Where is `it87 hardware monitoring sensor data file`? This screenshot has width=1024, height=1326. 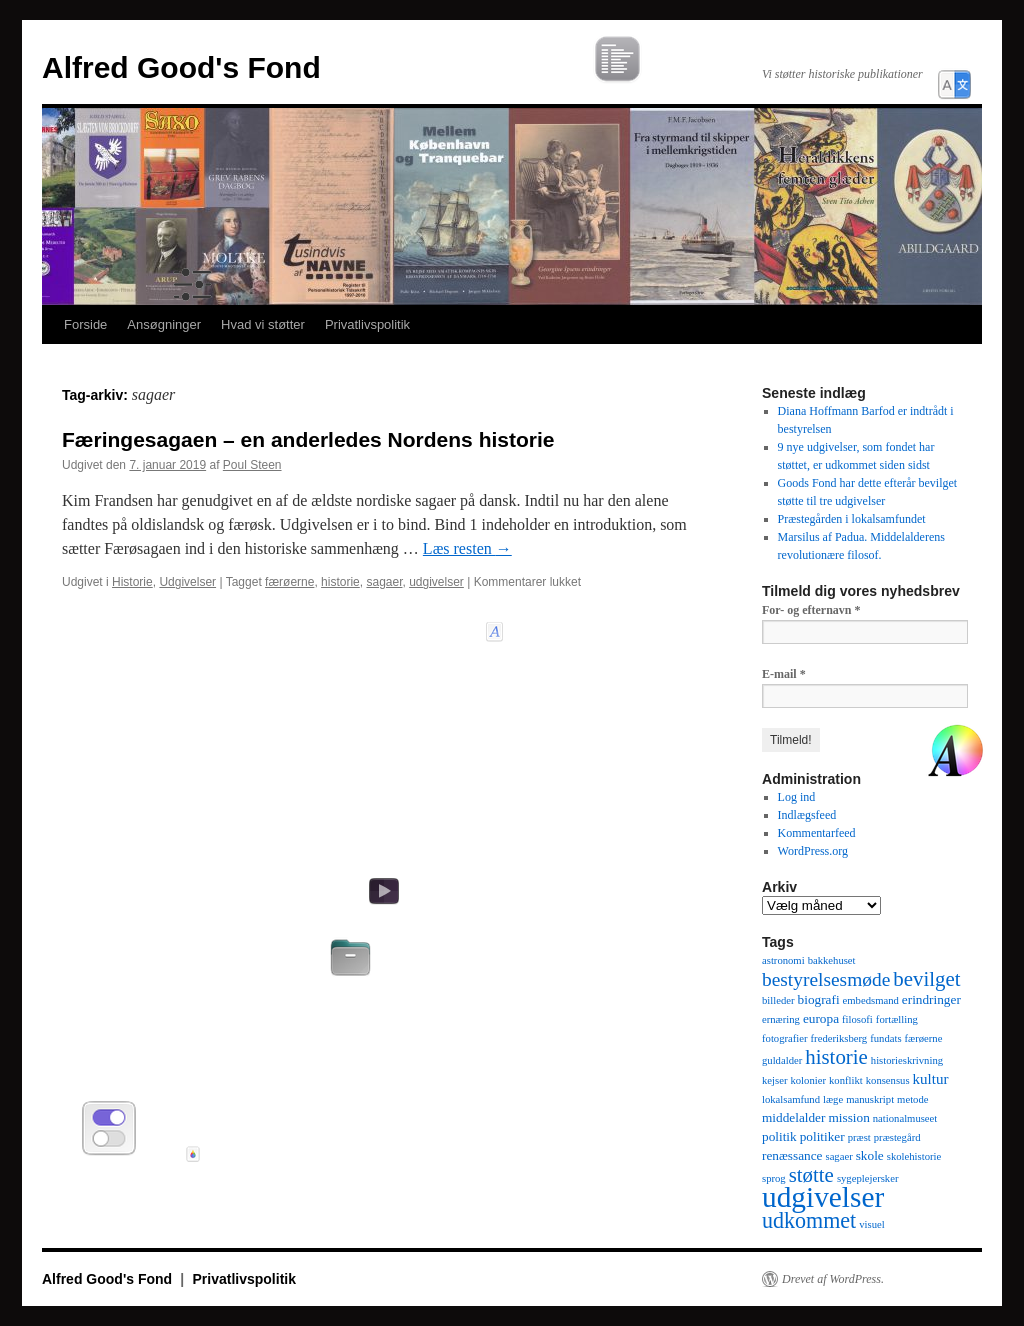
it87 hardware monitoring sensor data file is located at coordinates (193, 1154).